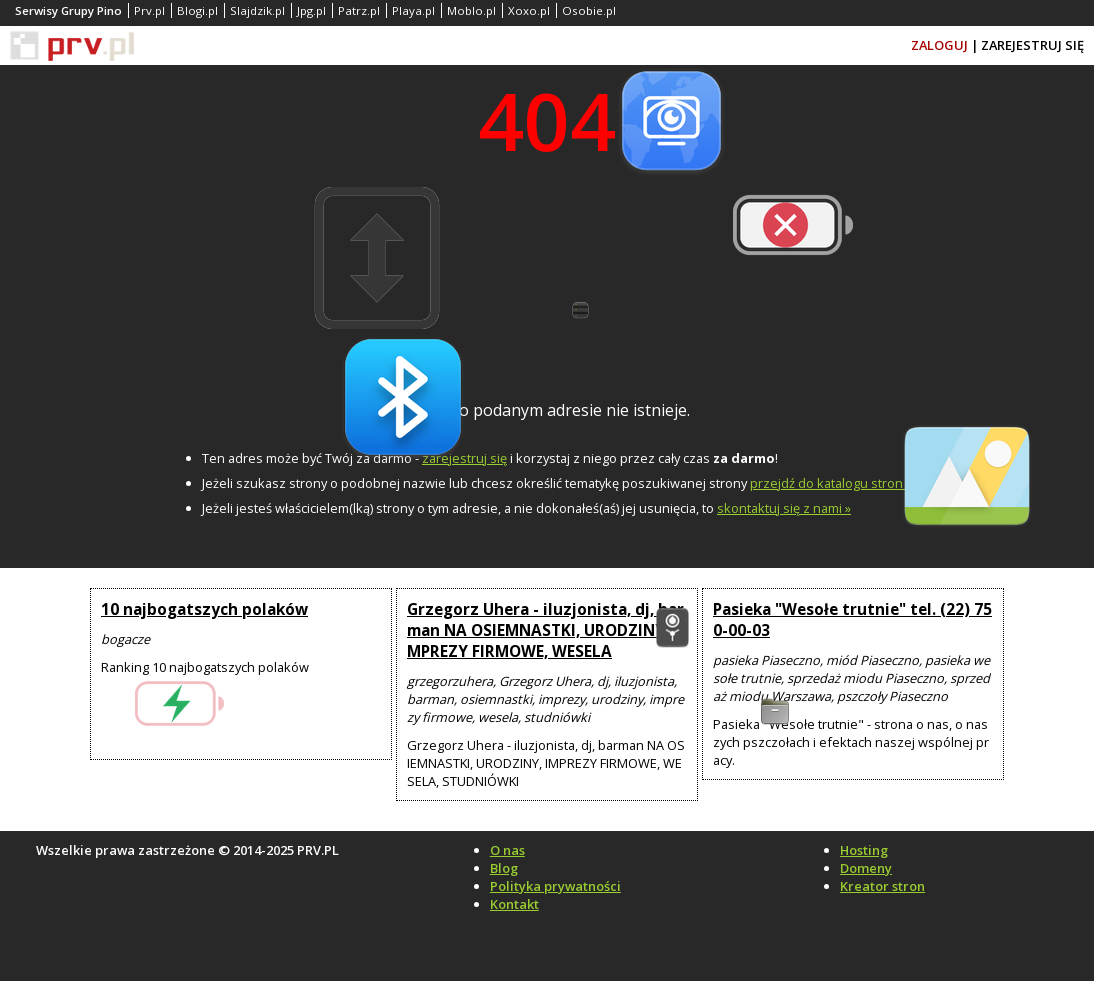  Describe the element at coordinates (672, 627) in the screenshot. I see `open the backups application` at that location.